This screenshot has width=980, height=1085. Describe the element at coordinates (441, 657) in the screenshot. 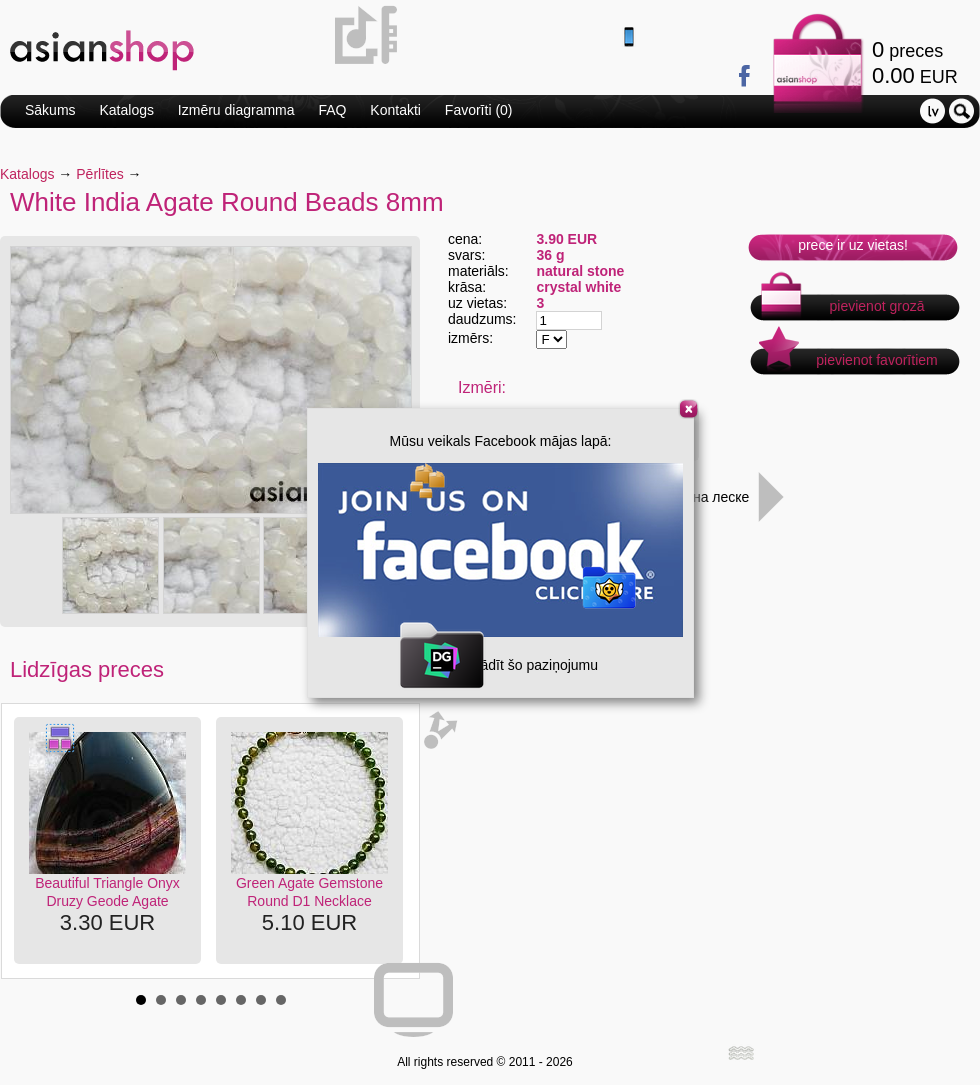

I see `open JetBrains DataGrip project folder` at that location.